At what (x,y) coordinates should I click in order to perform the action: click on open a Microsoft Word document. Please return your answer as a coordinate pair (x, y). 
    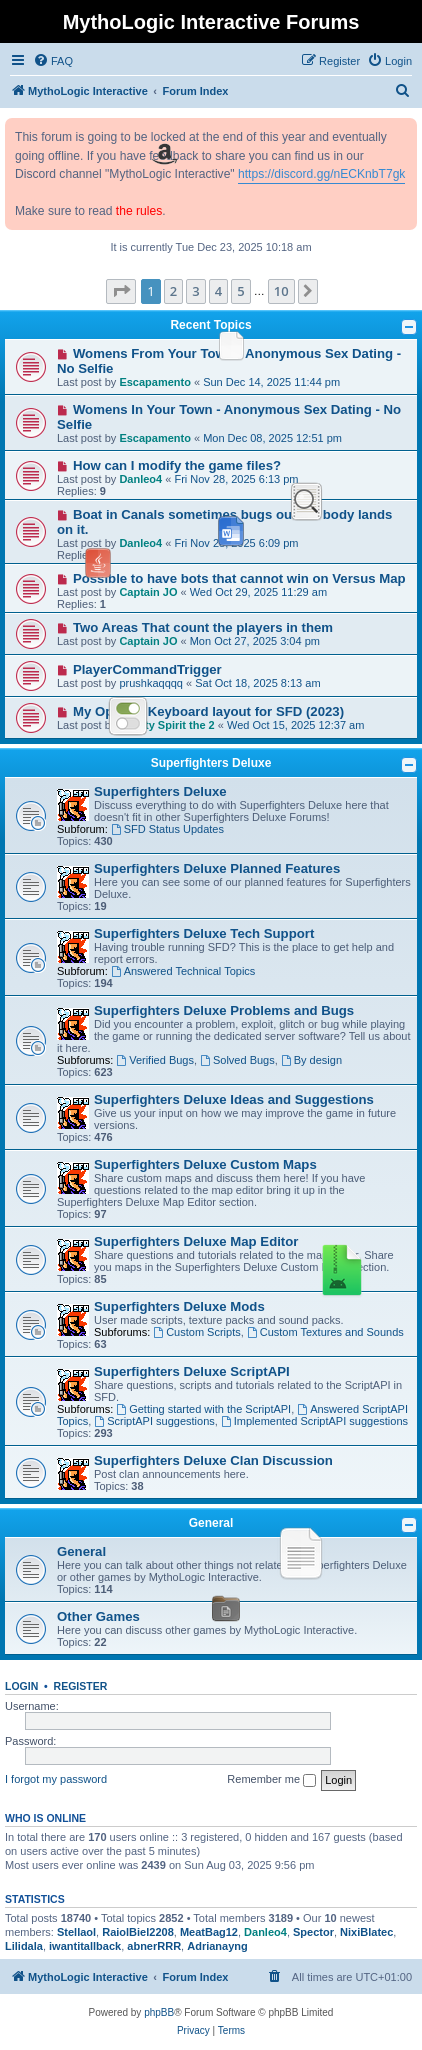
    Looking at the image, I should click on (231, 531).